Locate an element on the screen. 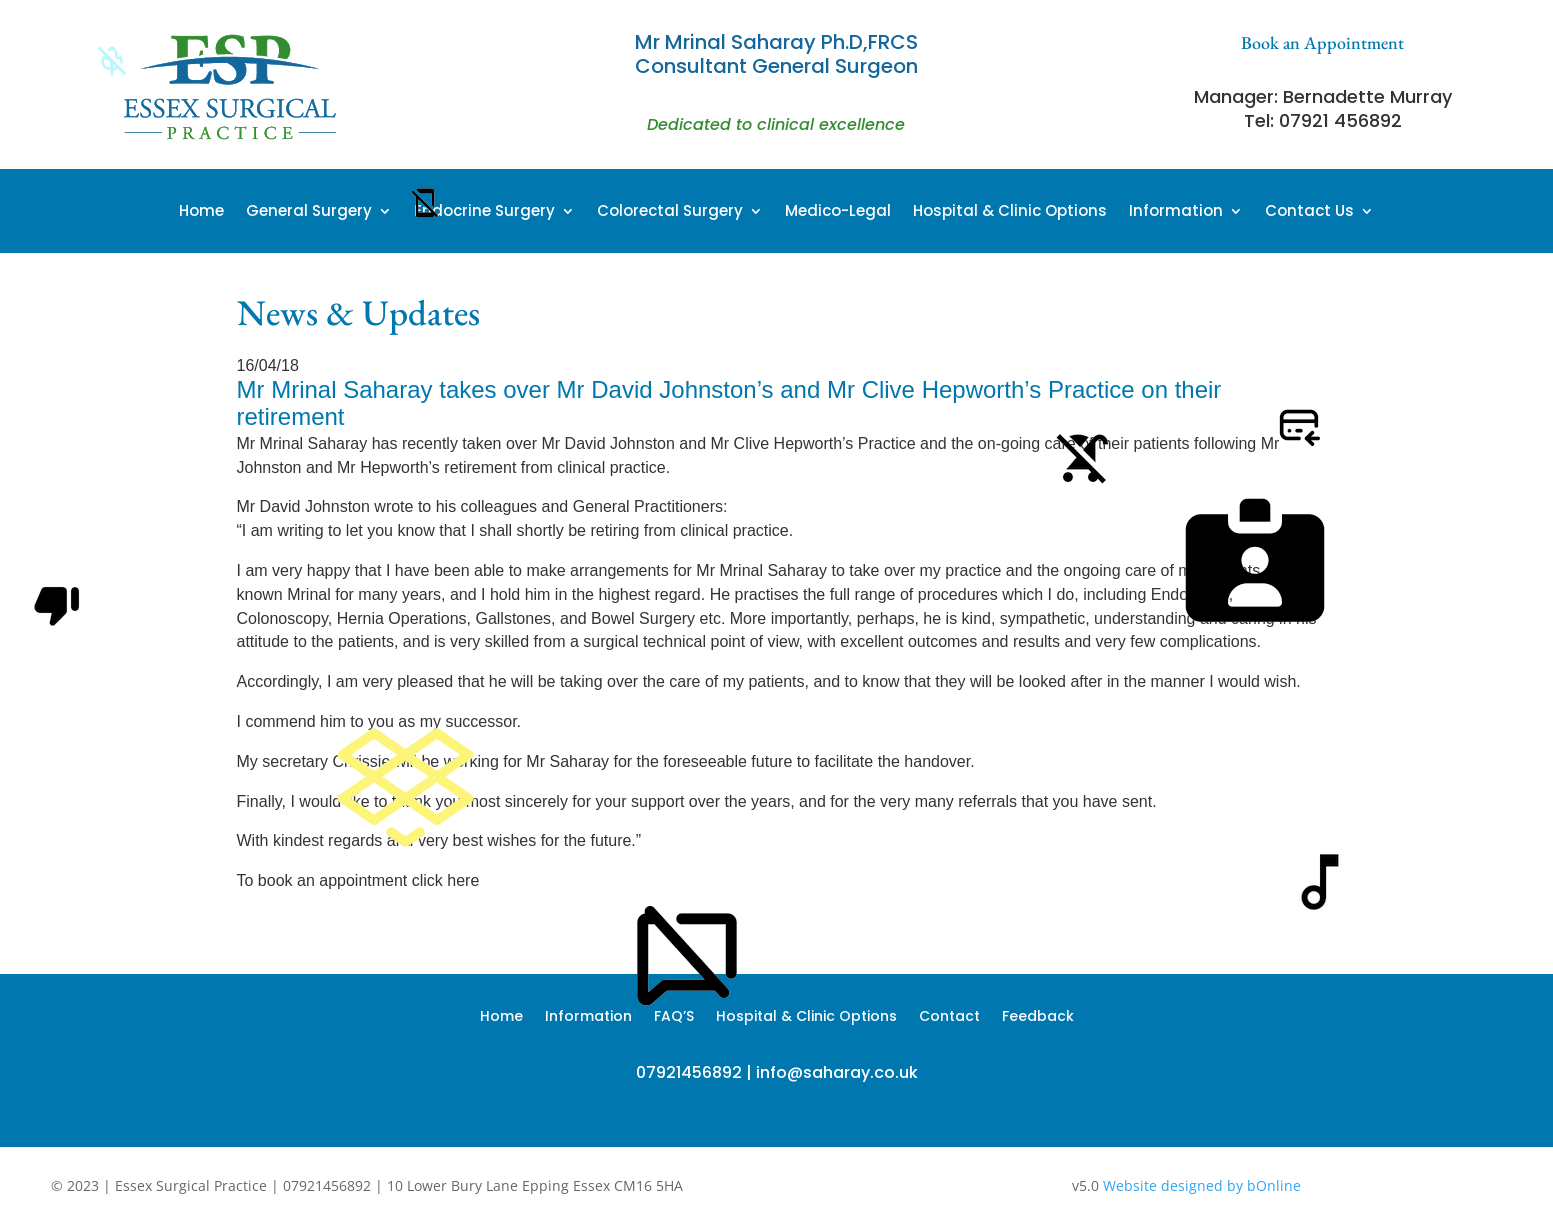 This screenshot has width=1553, height=1224. access music or audio playback is located at coordinates (1320, 882).